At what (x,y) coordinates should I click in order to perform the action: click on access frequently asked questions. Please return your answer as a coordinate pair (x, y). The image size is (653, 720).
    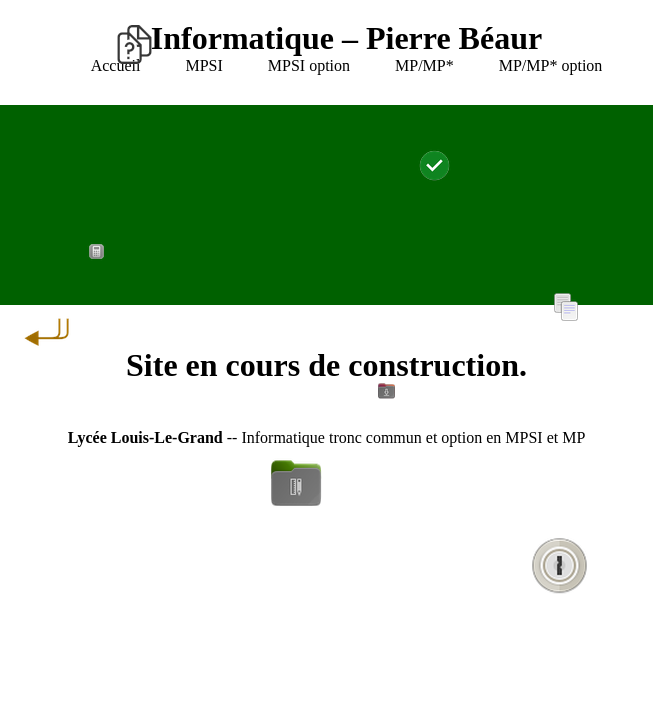
    Looking at the image, I should click on (134, 44).